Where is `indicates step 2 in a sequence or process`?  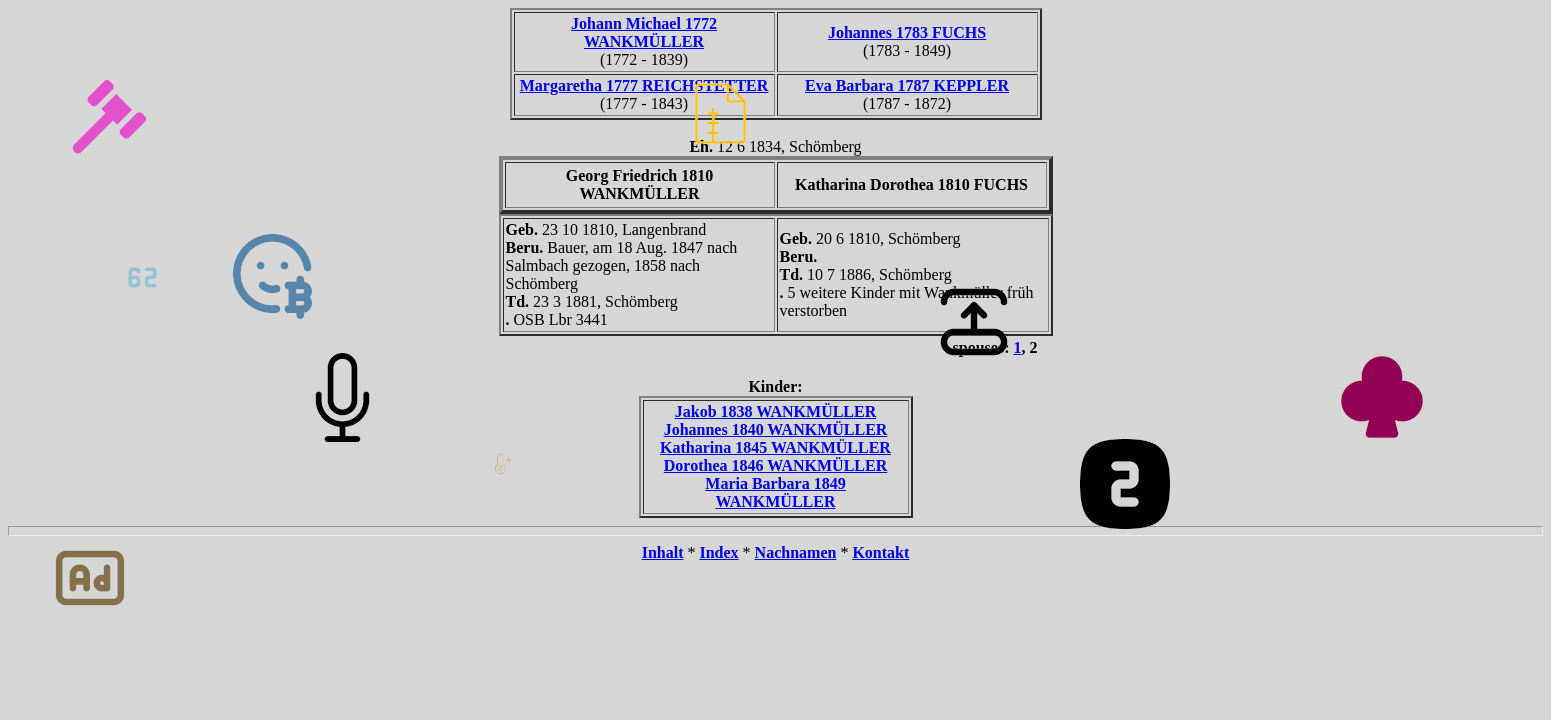 indicates step 2 in a sequence or process is located at coordinates (1125, 484).